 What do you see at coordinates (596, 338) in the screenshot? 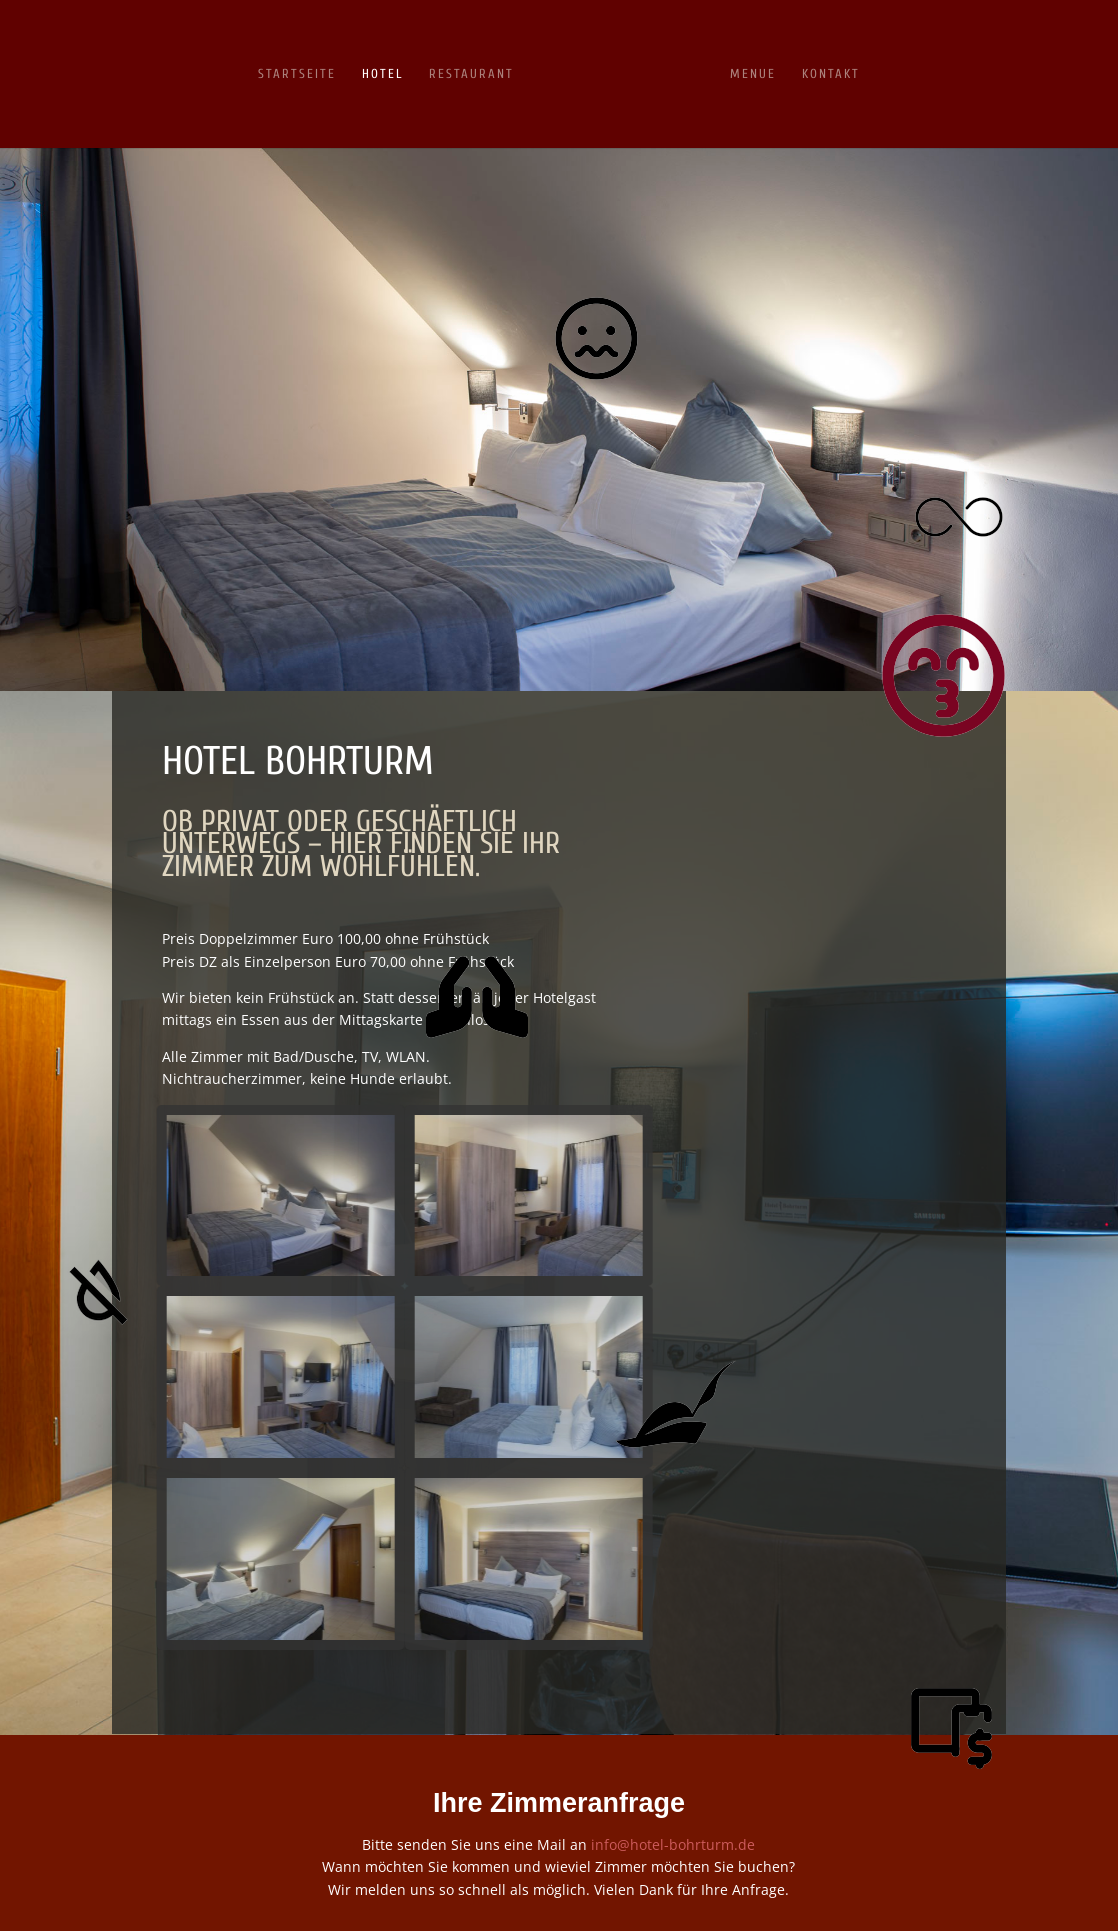
I see `indicates a nervous or anxious status` at bounding box center [596, 338].